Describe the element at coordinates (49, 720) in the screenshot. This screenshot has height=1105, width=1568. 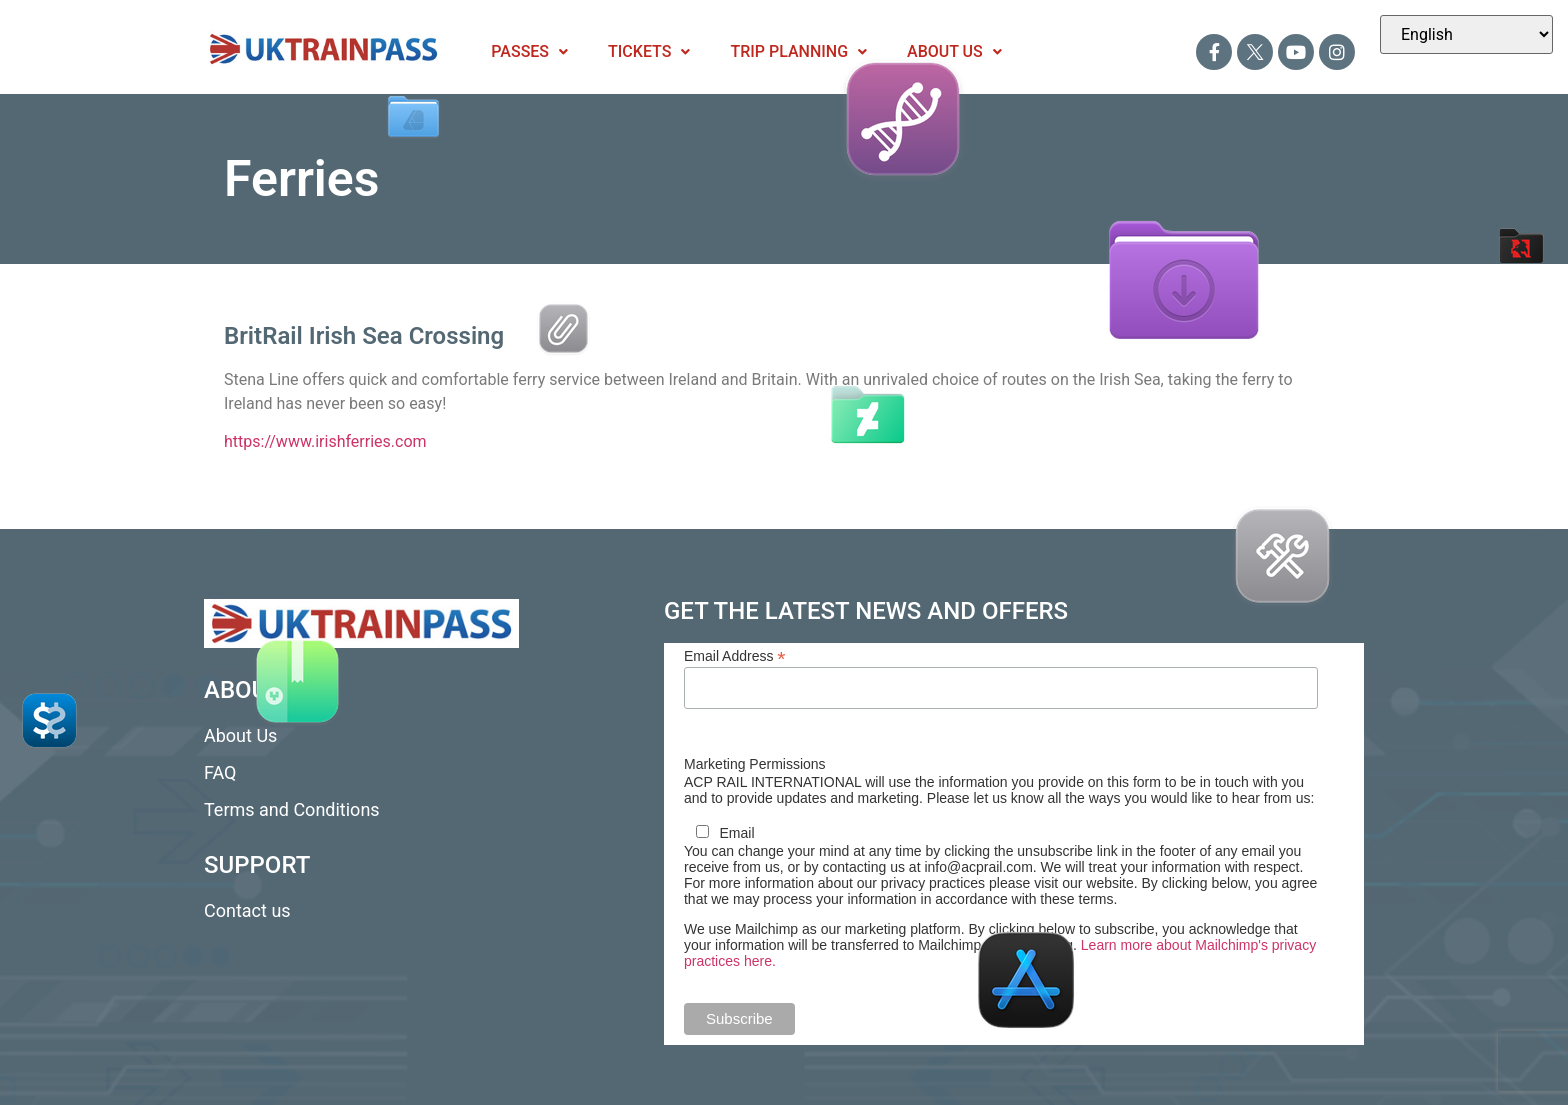
I see `open fava, a web interface for beancount accounting` at that location.